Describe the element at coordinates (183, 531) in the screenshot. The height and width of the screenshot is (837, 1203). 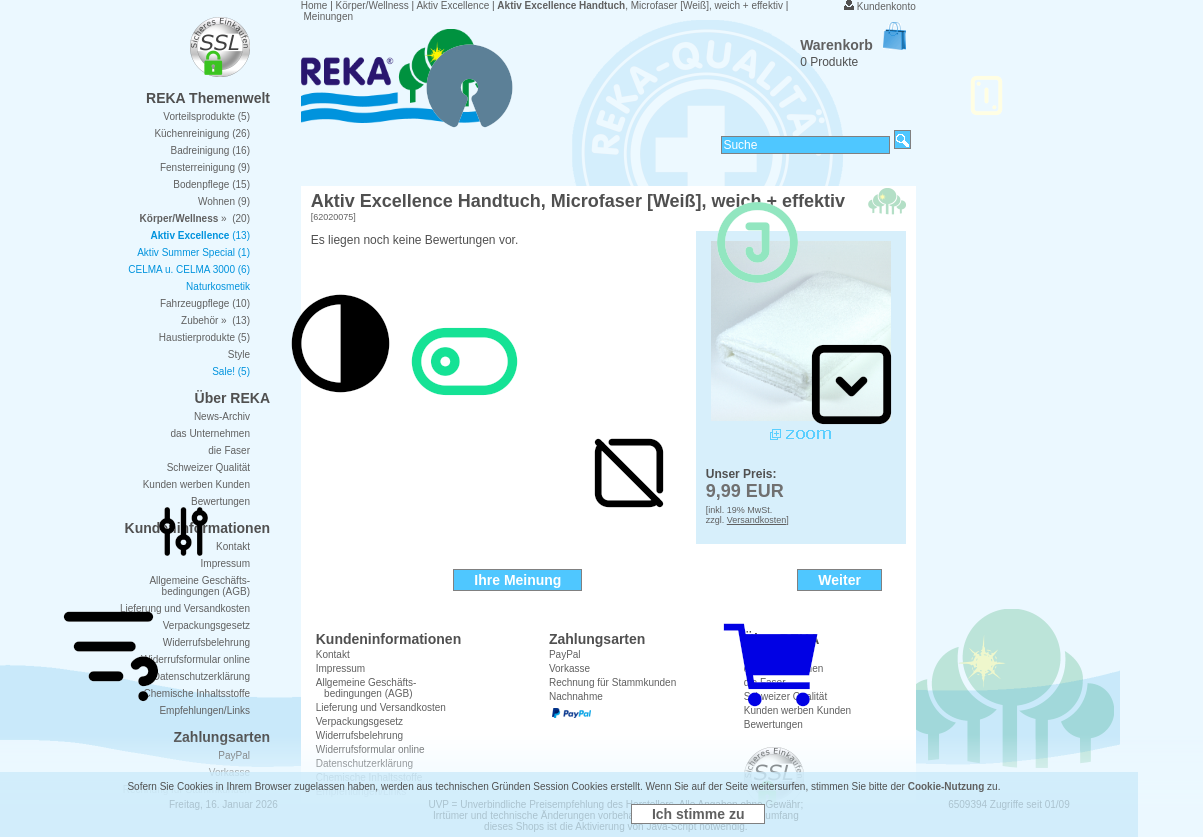
I see `adjust settings or preferences` at that location.